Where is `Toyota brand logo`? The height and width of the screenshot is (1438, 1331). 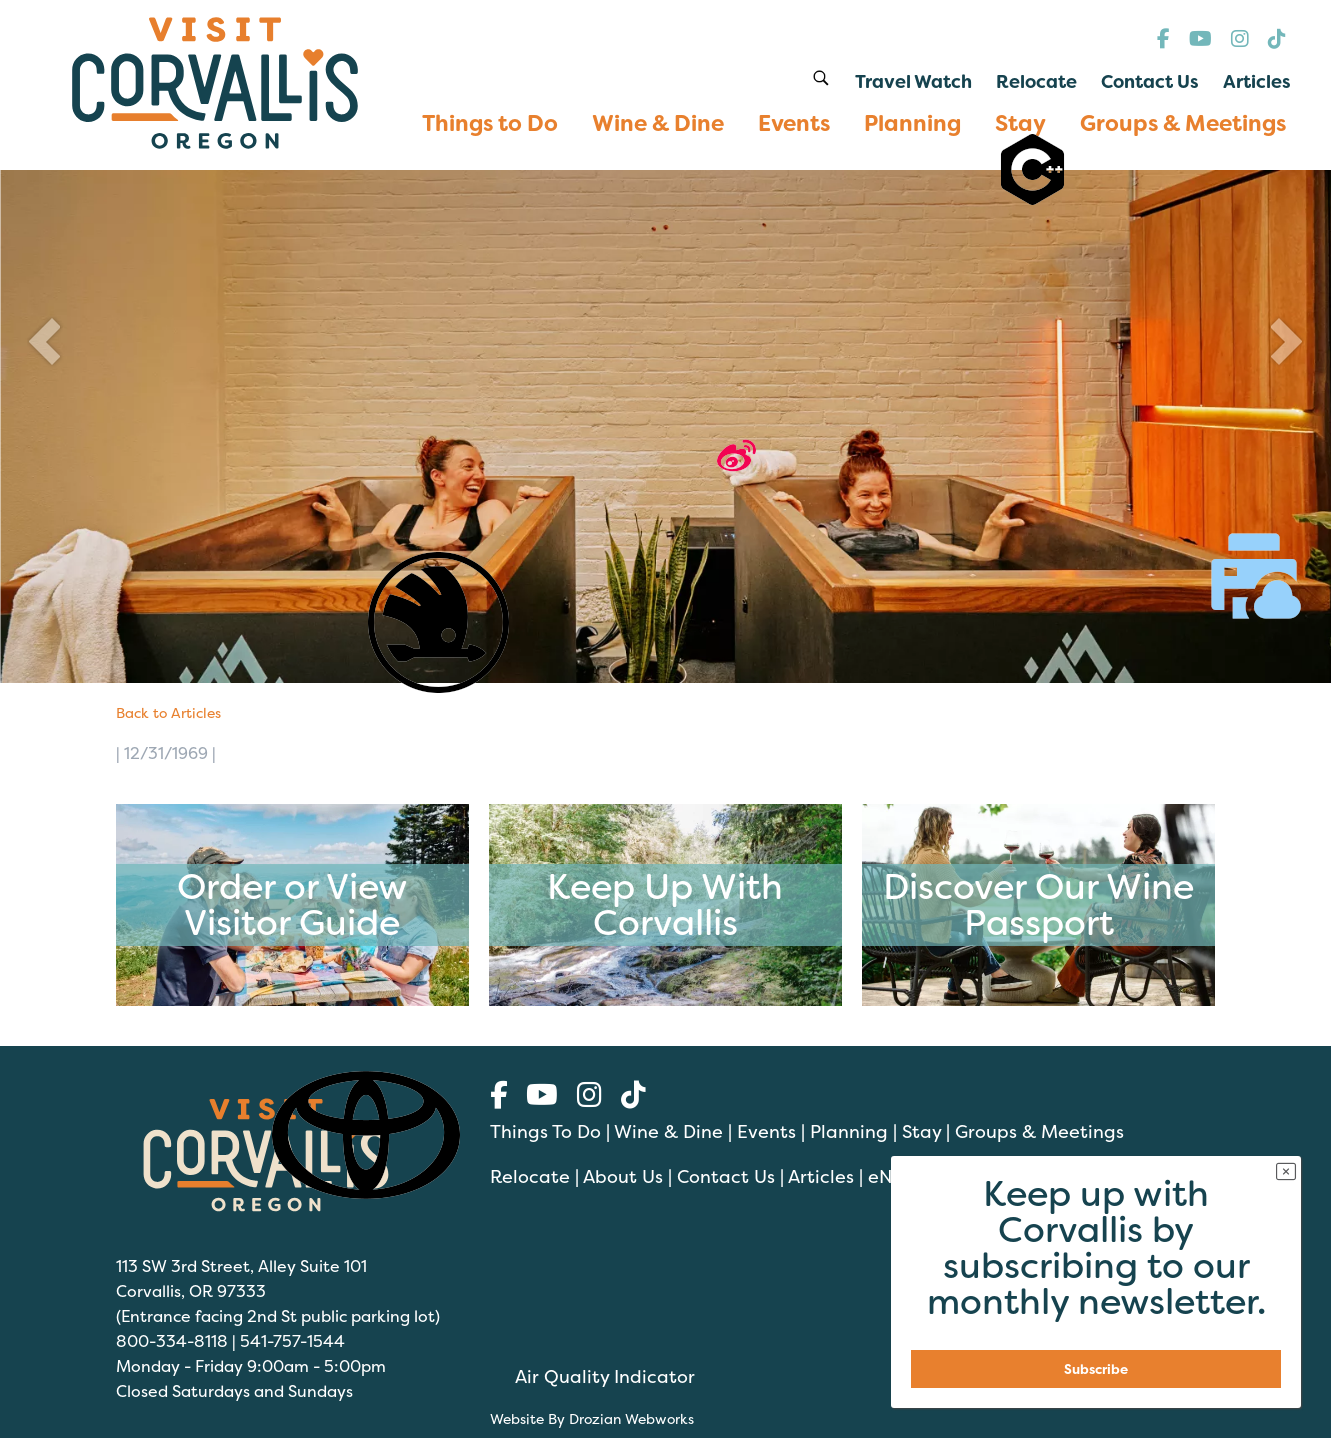 Toyota brand logo is located at coordinates (366, 1135).